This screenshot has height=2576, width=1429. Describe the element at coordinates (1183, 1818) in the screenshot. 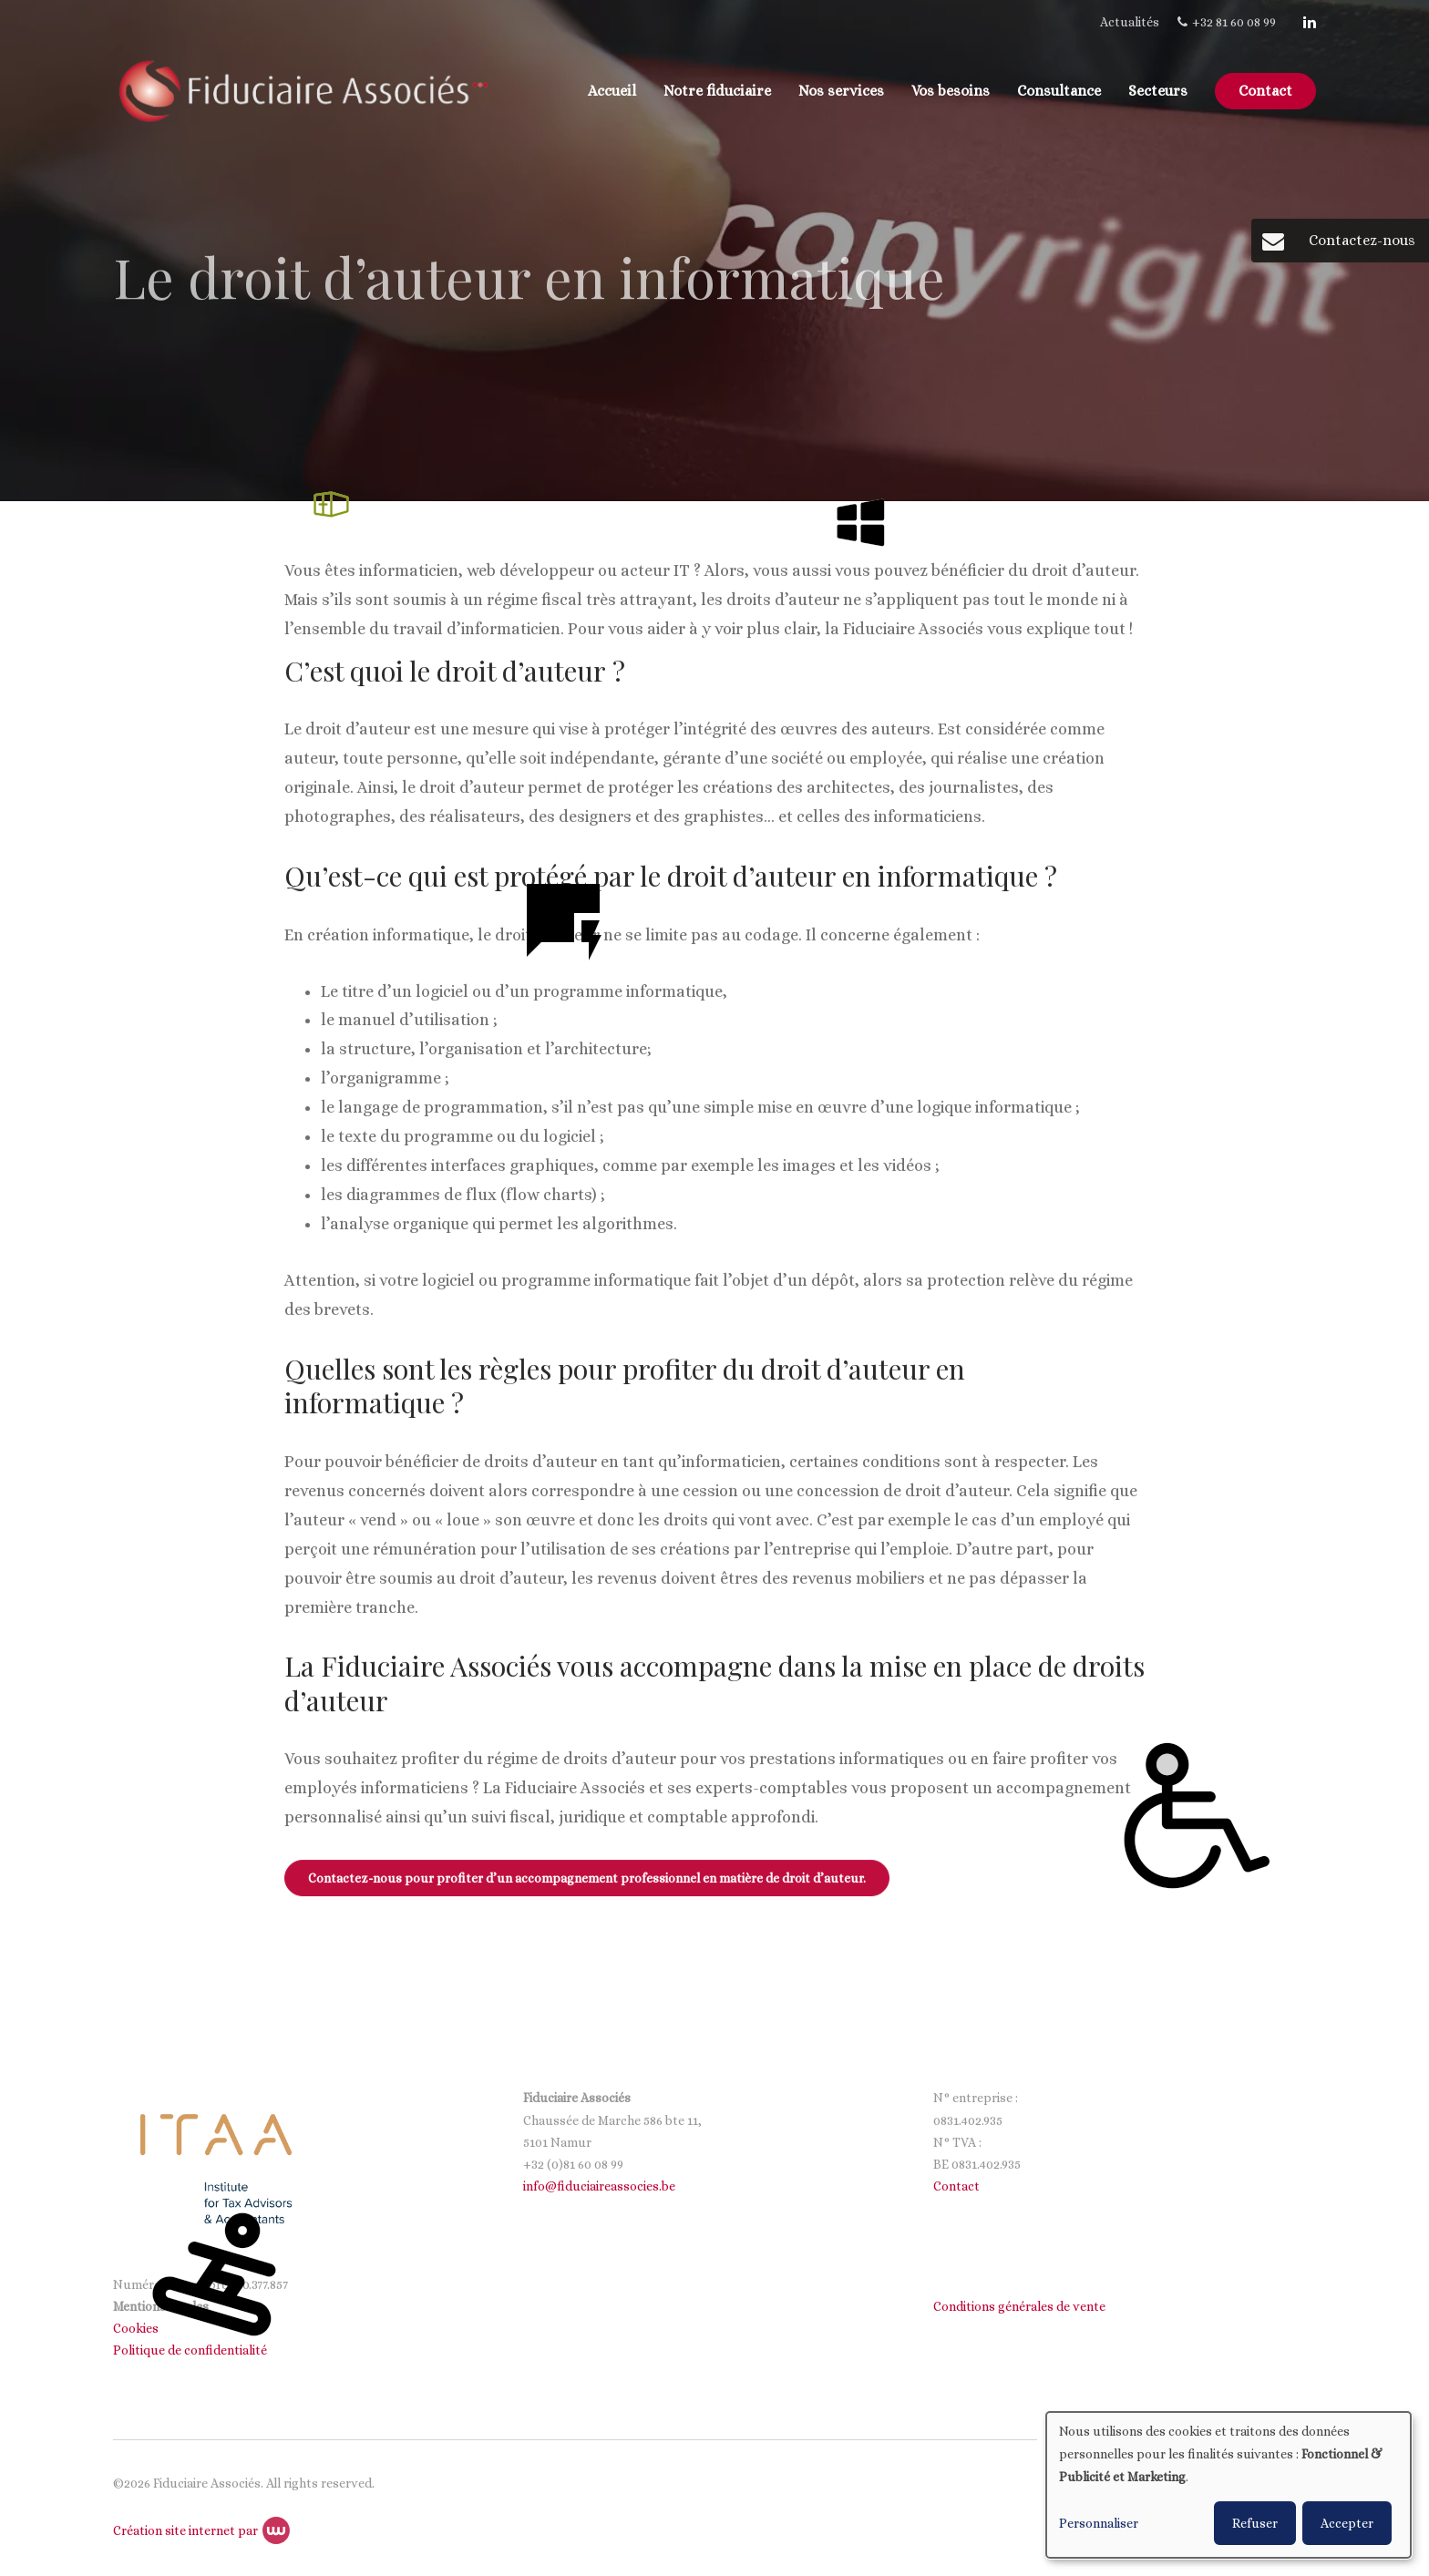

I see `indicates wheelchair accessibility available` at that location.